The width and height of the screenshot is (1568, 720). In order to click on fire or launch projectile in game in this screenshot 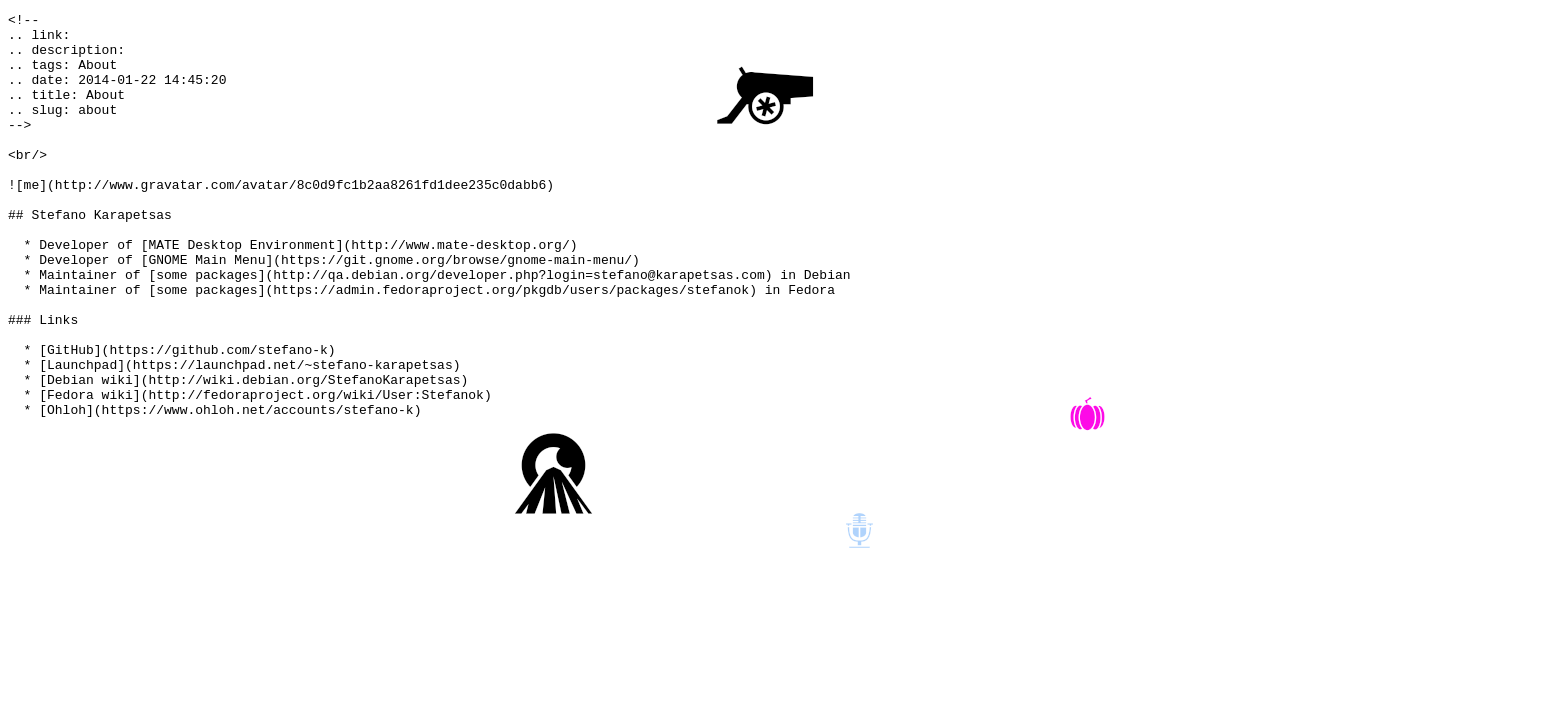, I will do `click(765, 95)`.